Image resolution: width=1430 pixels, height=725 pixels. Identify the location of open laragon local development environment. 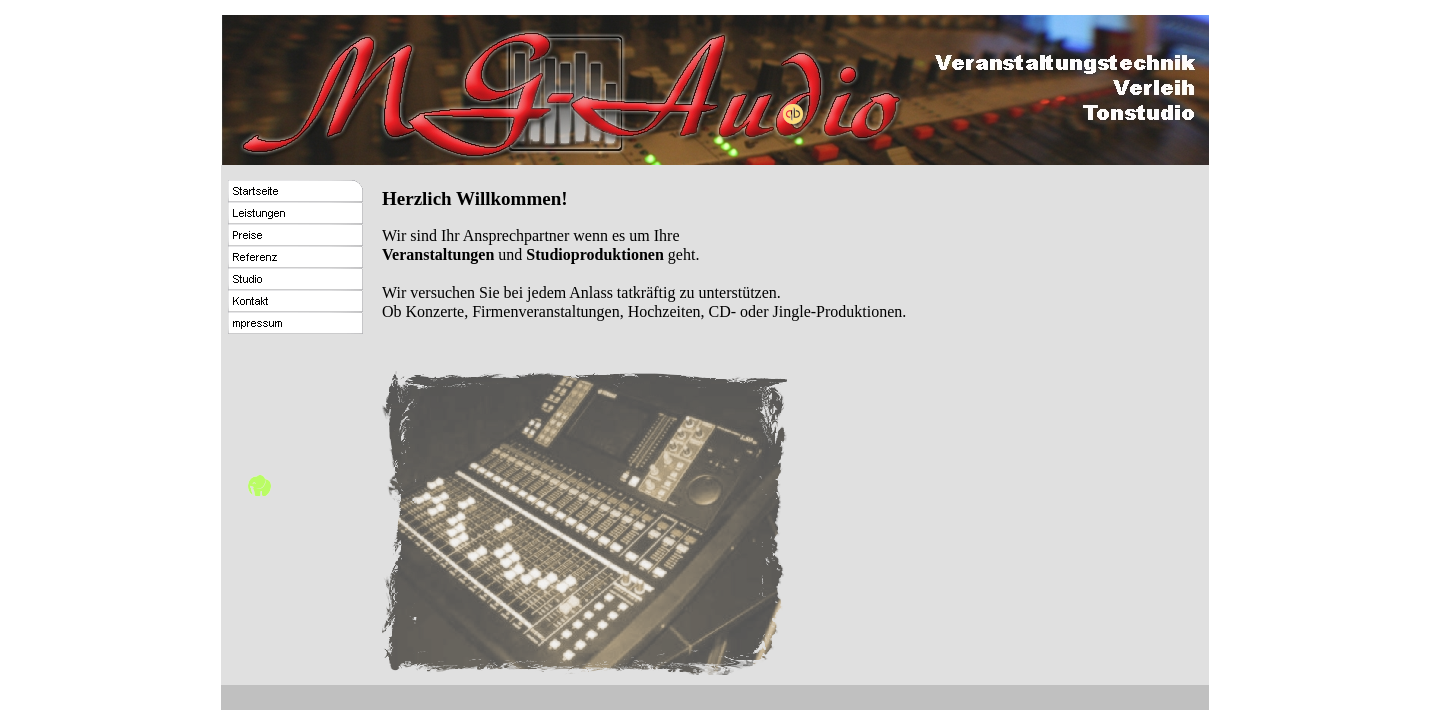
(259, 485).